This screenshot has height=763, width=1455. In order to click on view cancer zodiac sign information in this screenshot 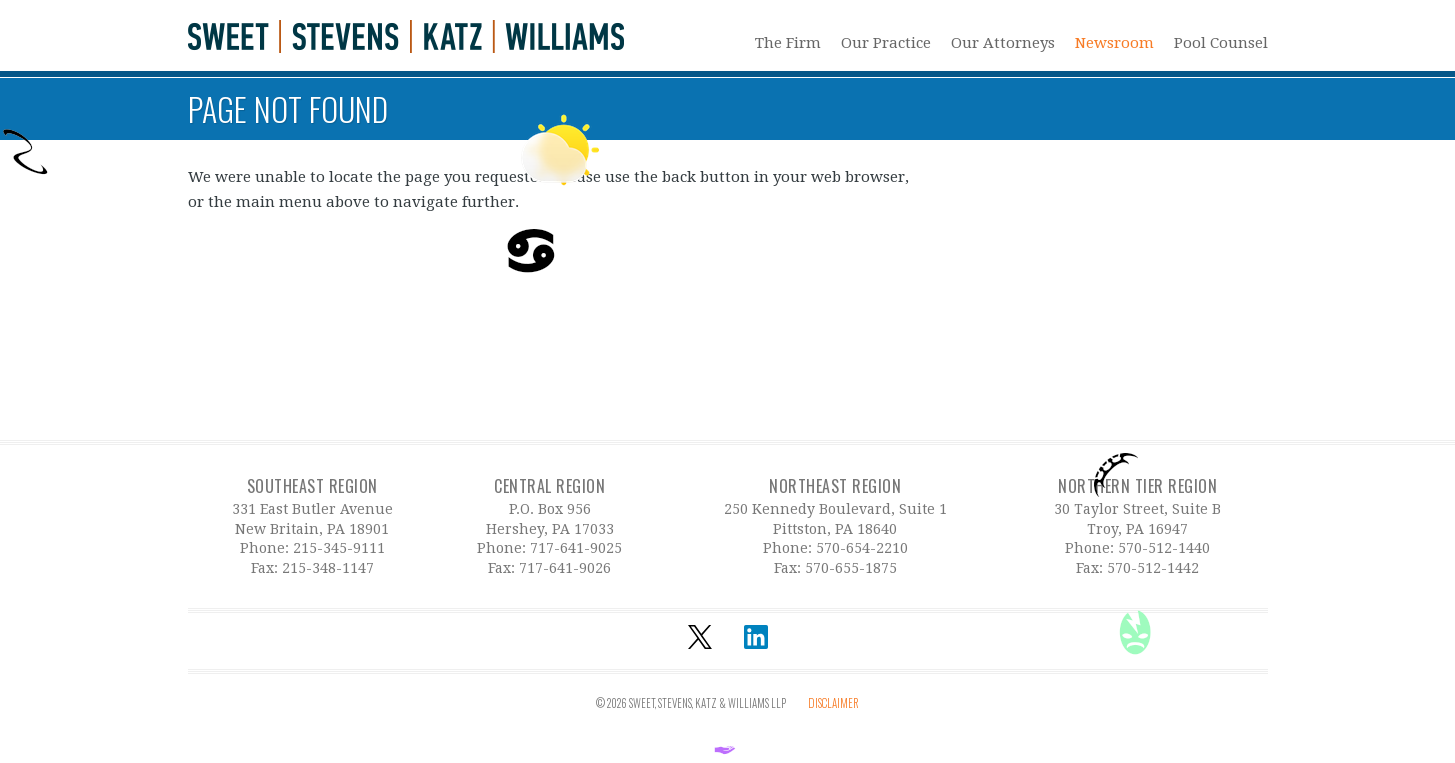, I will do `click(531, 251)`.